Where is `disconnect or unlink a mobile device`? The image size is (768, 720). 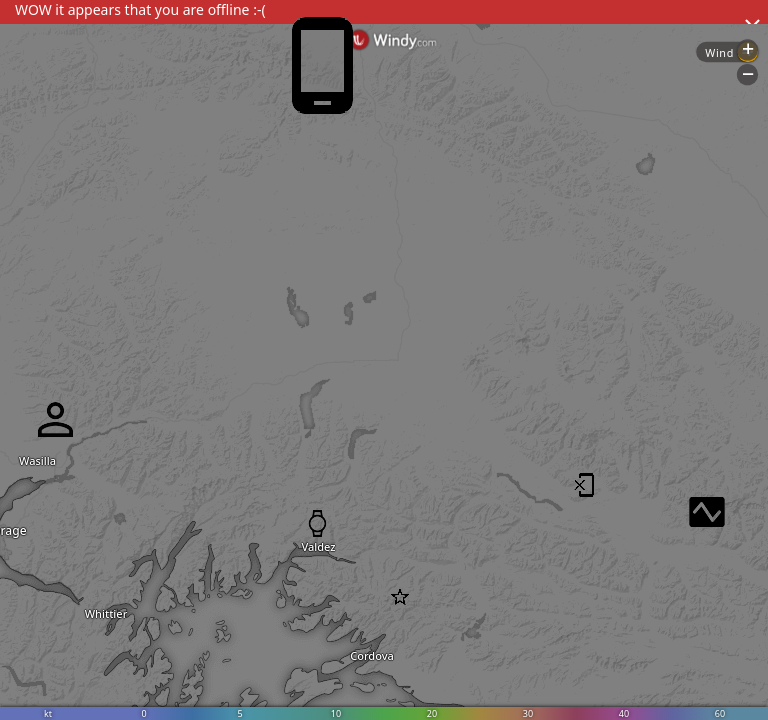 disconnect or unlink a mobile device is located at coordinates (584, 485).